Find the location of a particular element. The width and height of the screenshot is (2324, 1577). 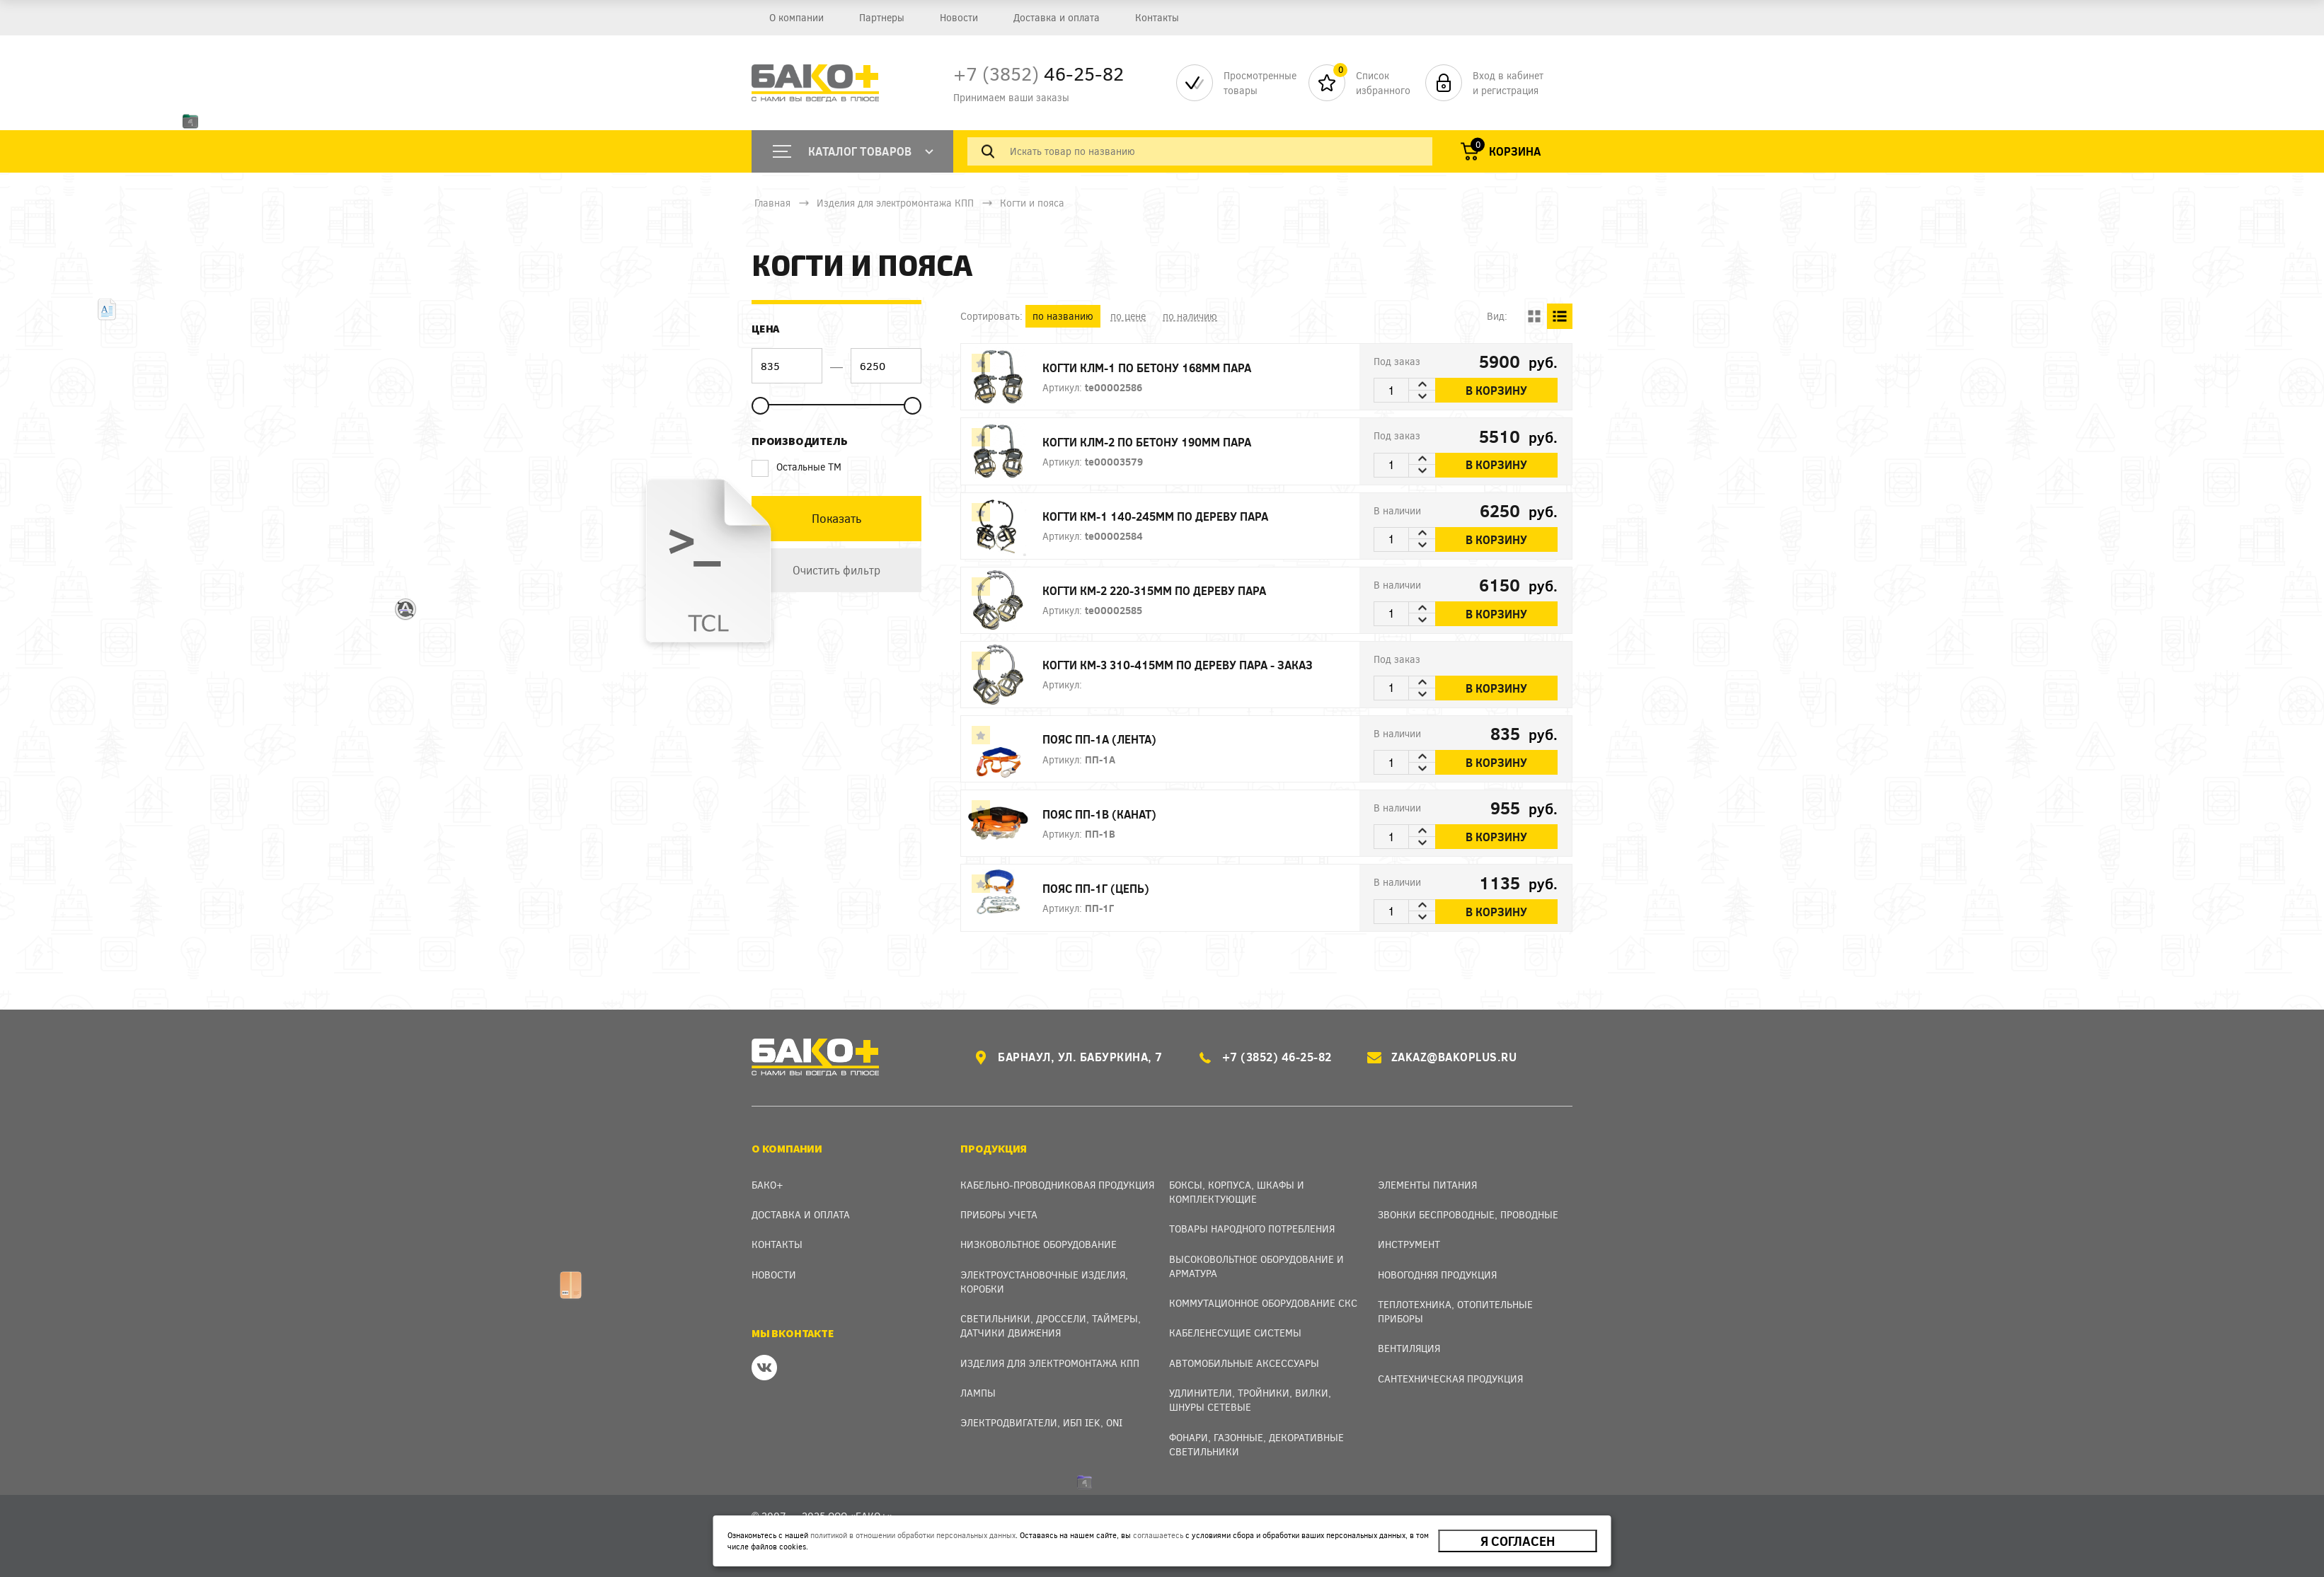

open a text document file is located at coordinates (107, 309).